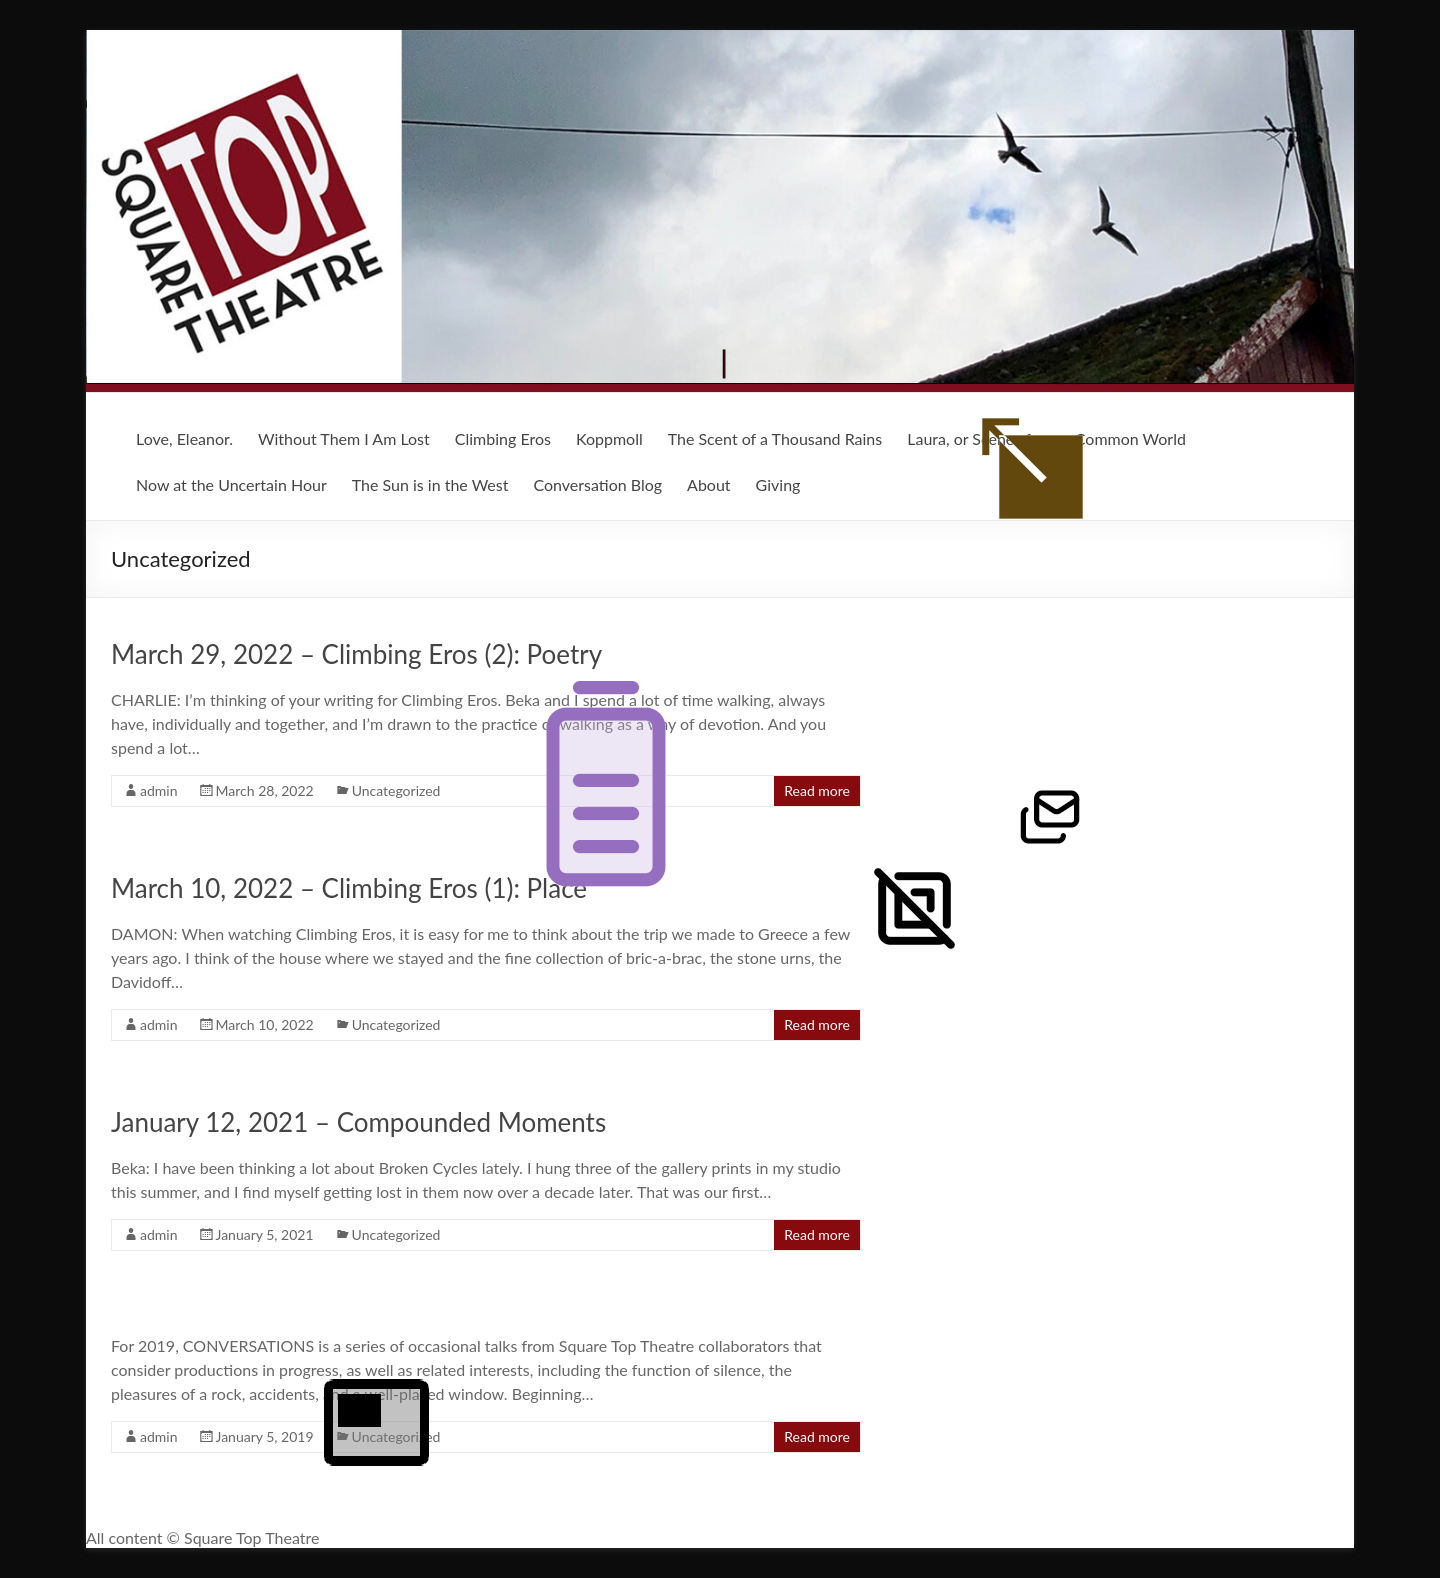 This screenshot has width=1440, height=1578. Describe the element at coordinates (376, 1422) in the screenshot. I see `access featured or highlighted video content` at that location.